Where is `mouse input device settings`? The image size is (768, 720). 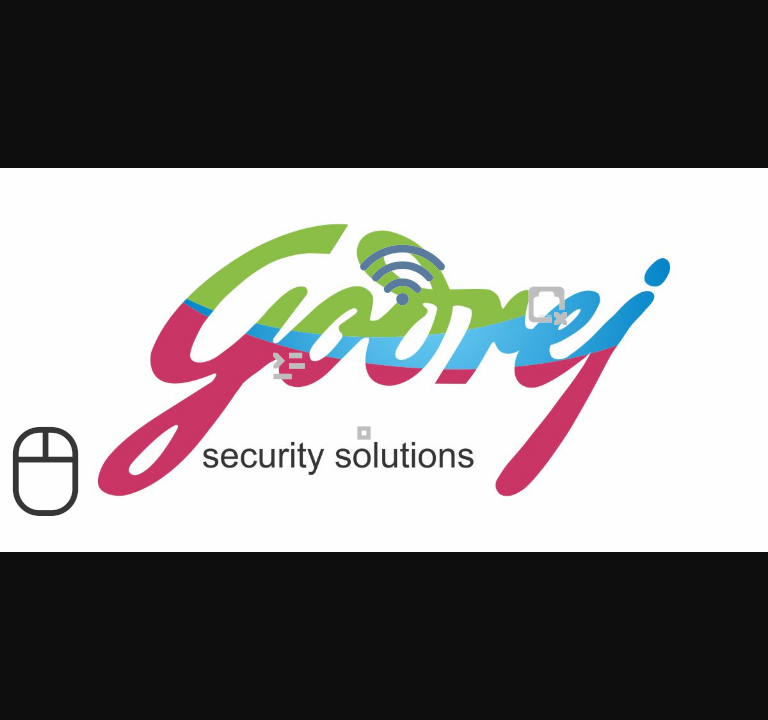
mouse input device settings is located at coordinates (48, 468).